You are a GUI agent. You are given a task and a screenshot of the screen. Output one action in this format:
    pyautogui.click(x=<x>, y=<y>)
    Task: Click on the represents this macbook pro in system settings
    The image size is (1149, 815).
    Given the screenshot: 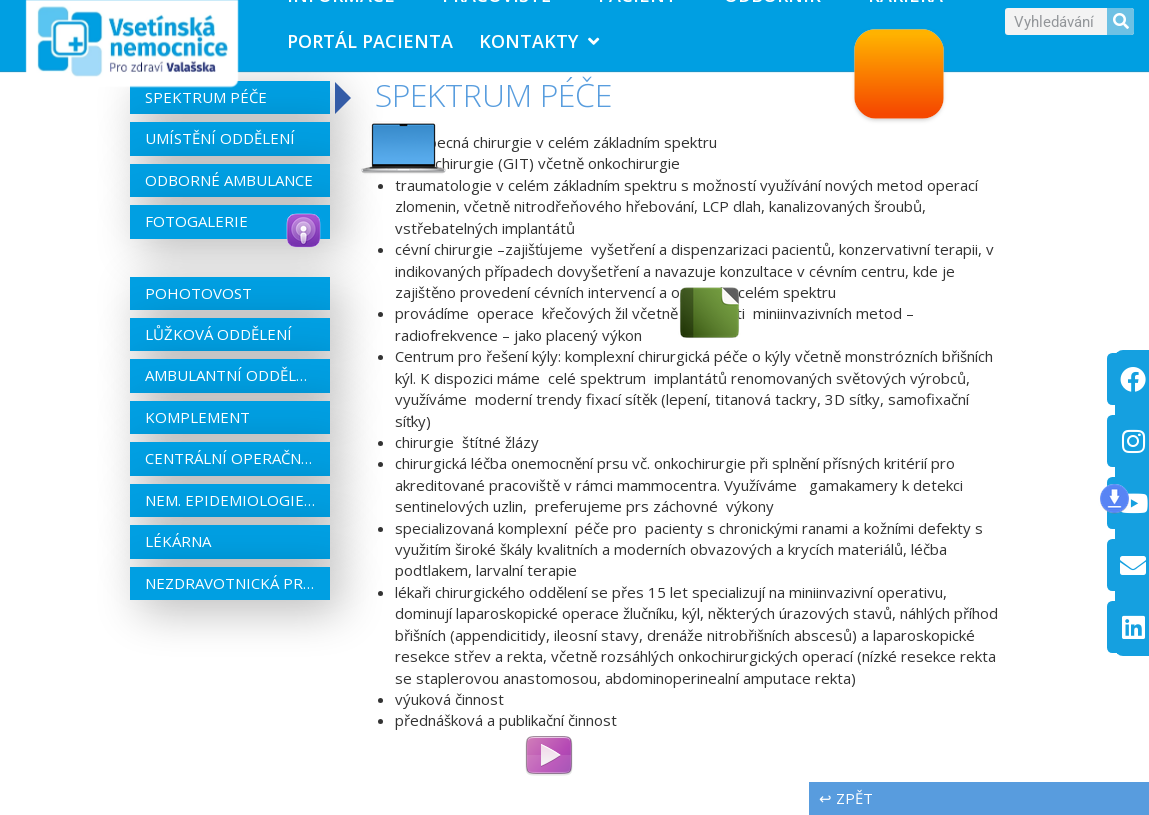 What is the action you would take?
    pyautogui.click(x=403, y=141)
    